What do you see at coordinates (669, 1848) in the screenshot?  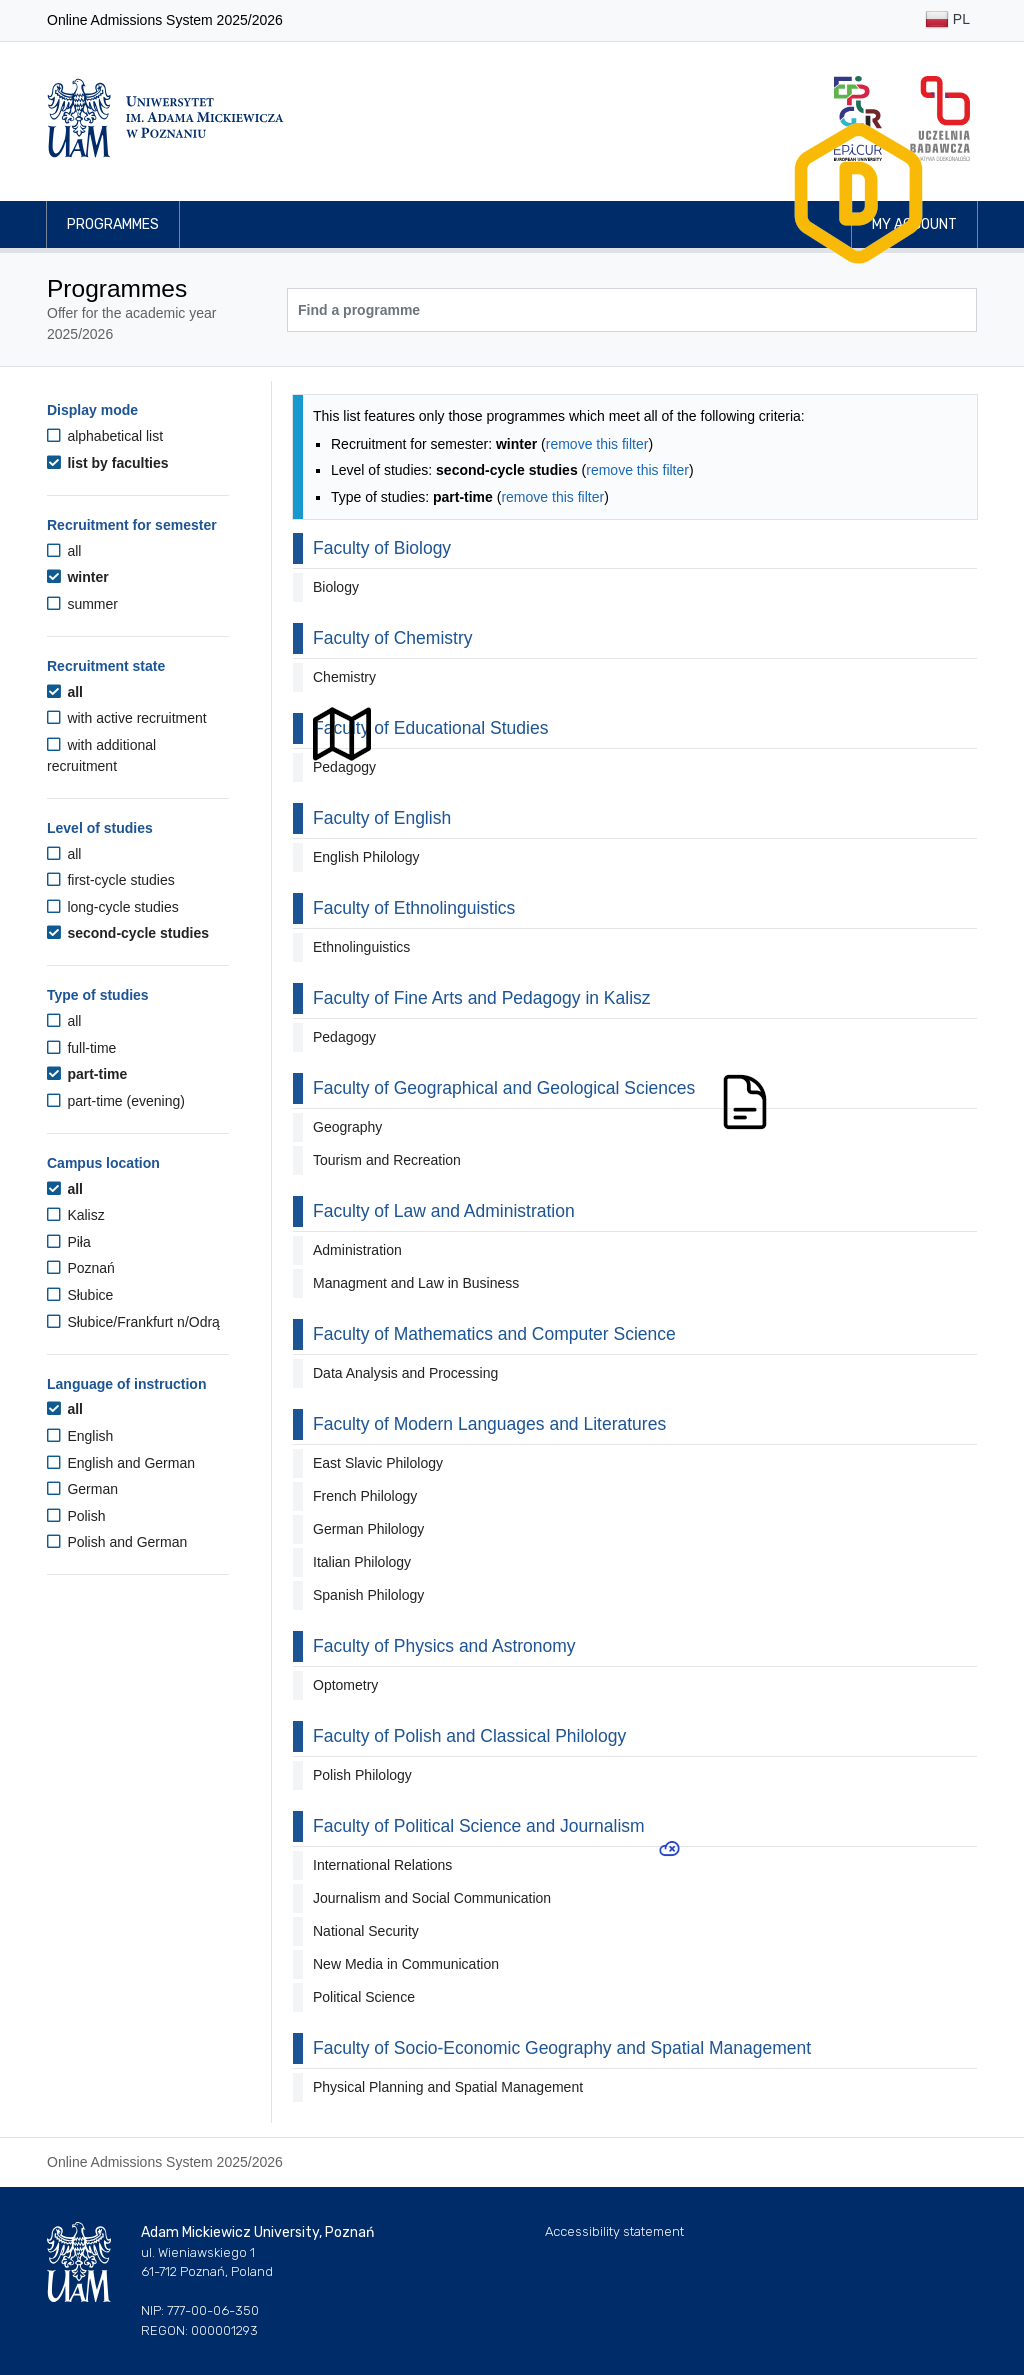 I see `disconnect from cloud storage` at bounding box center [669, 1848].